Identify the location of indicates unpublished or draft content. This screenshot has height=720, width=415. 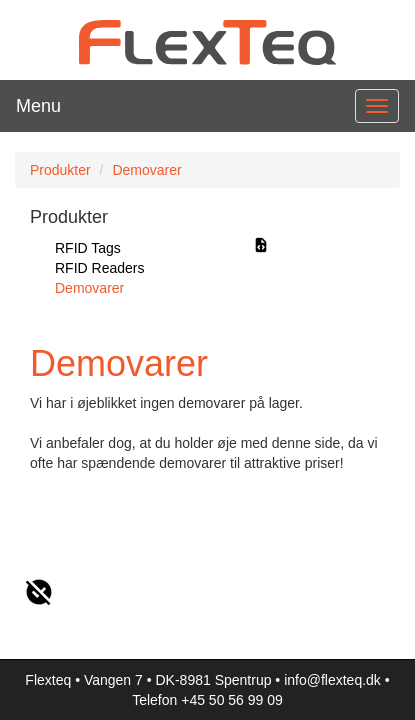
(39, 592).